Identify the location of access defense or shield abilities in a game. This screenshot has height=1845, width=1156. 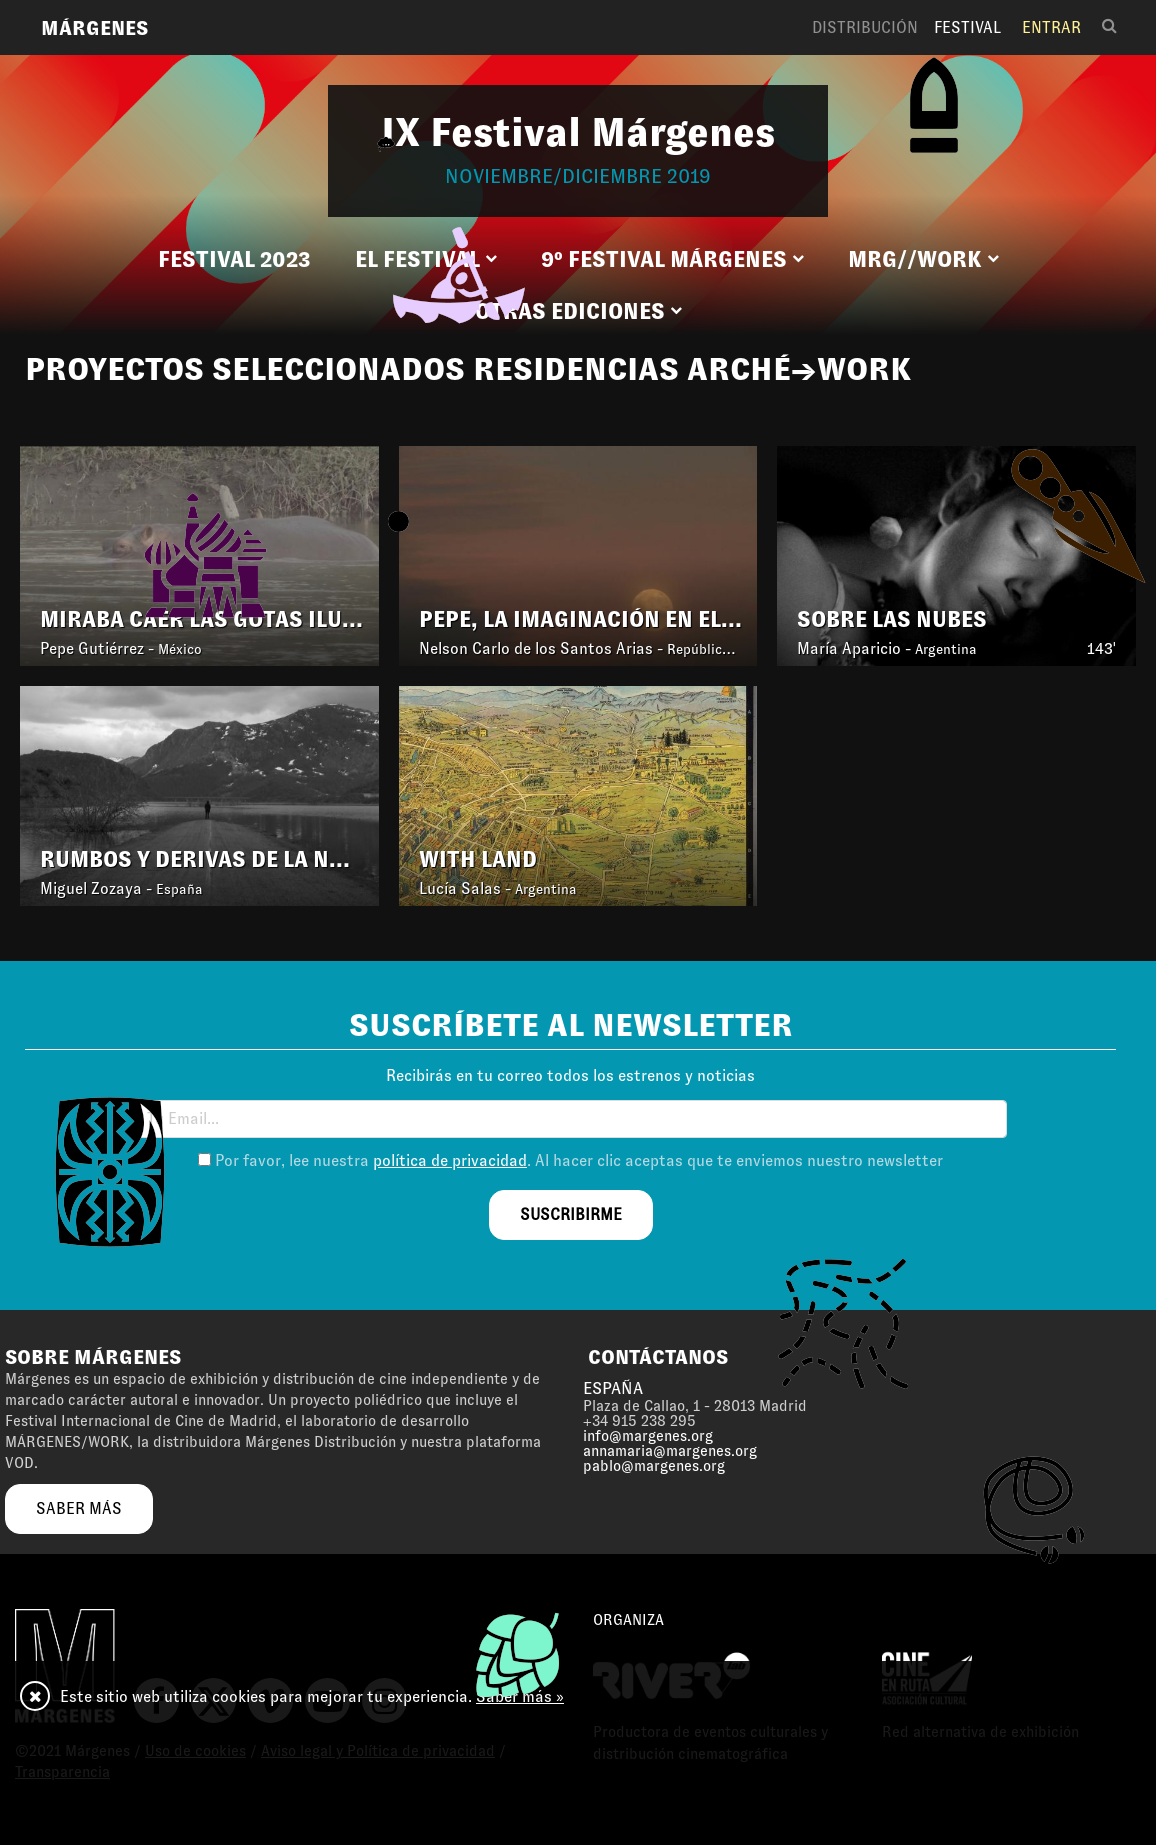
(110, 1172).